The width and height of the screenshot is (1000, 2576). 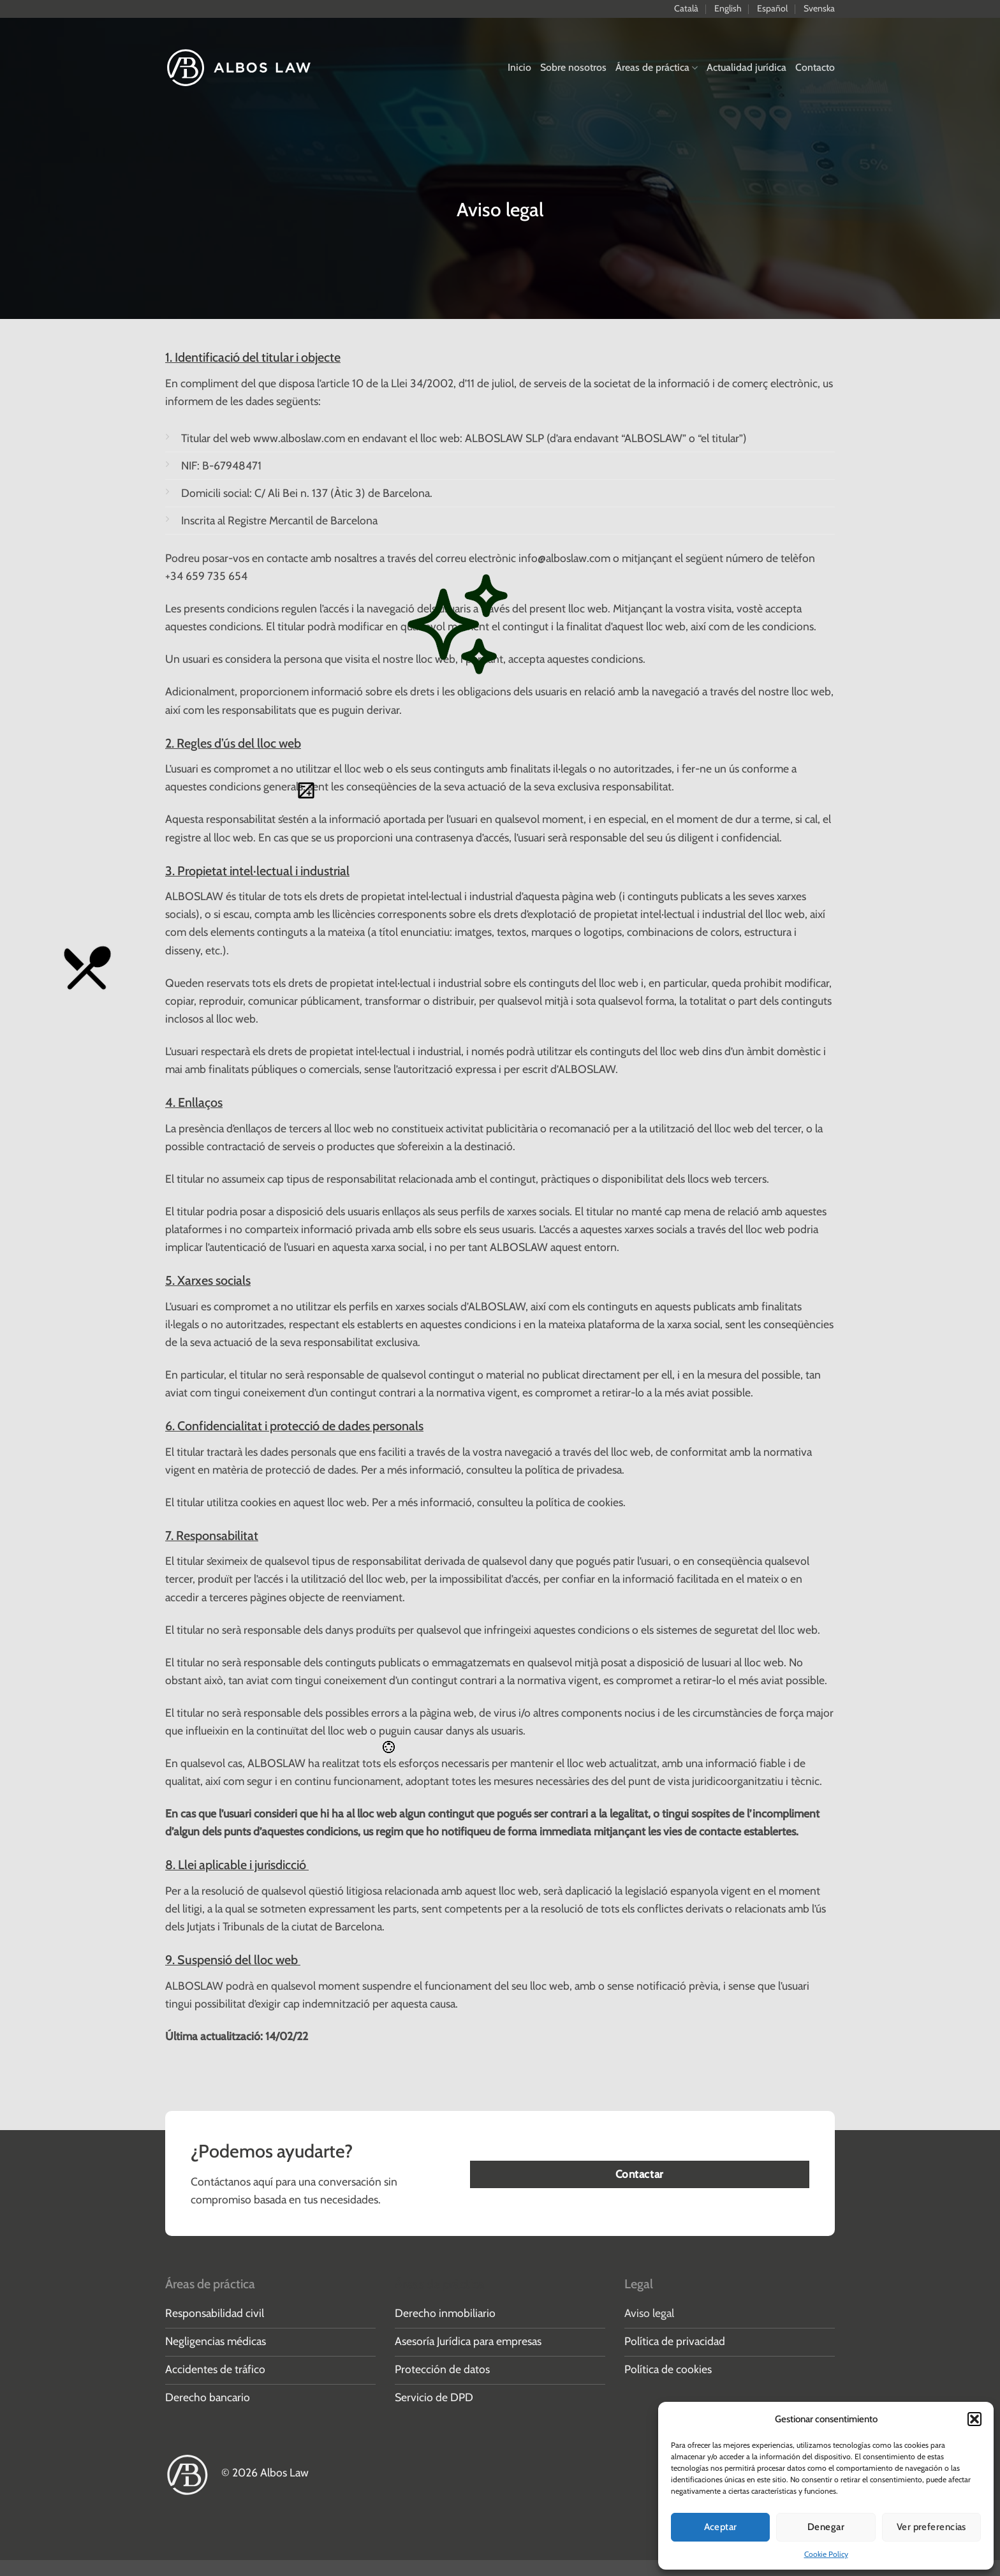 I want to click on configure s-video input settings, so click(x=388, y=1747).